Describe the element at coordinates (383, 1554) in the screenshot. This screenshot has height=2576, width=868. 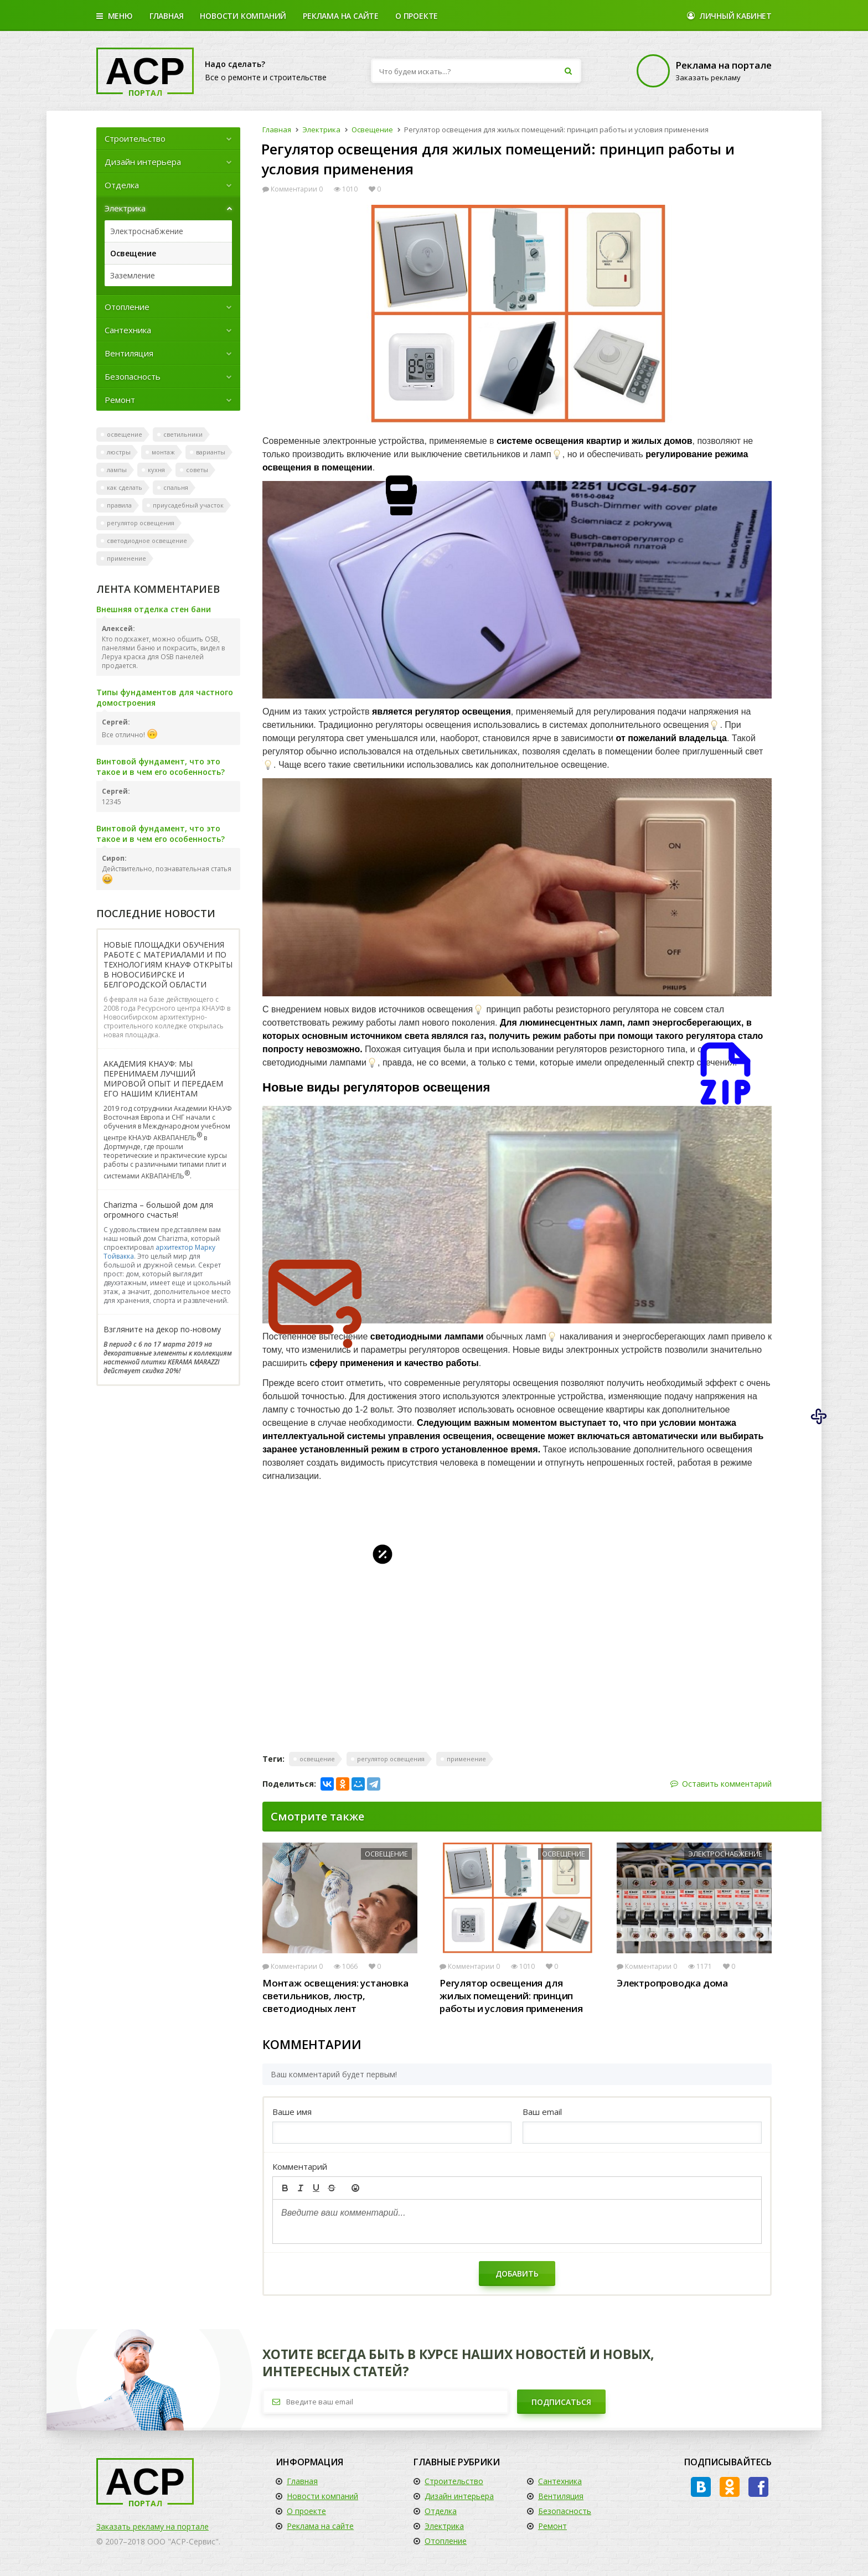
I see `view discount or percentage-based promotion` at that location.